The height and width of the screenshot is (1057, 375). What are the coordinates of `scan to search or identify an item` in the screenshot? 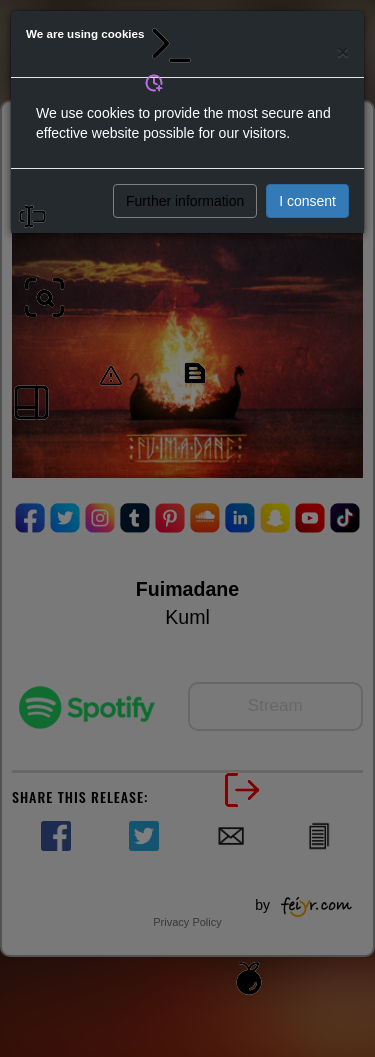 It's located at (44, 297).